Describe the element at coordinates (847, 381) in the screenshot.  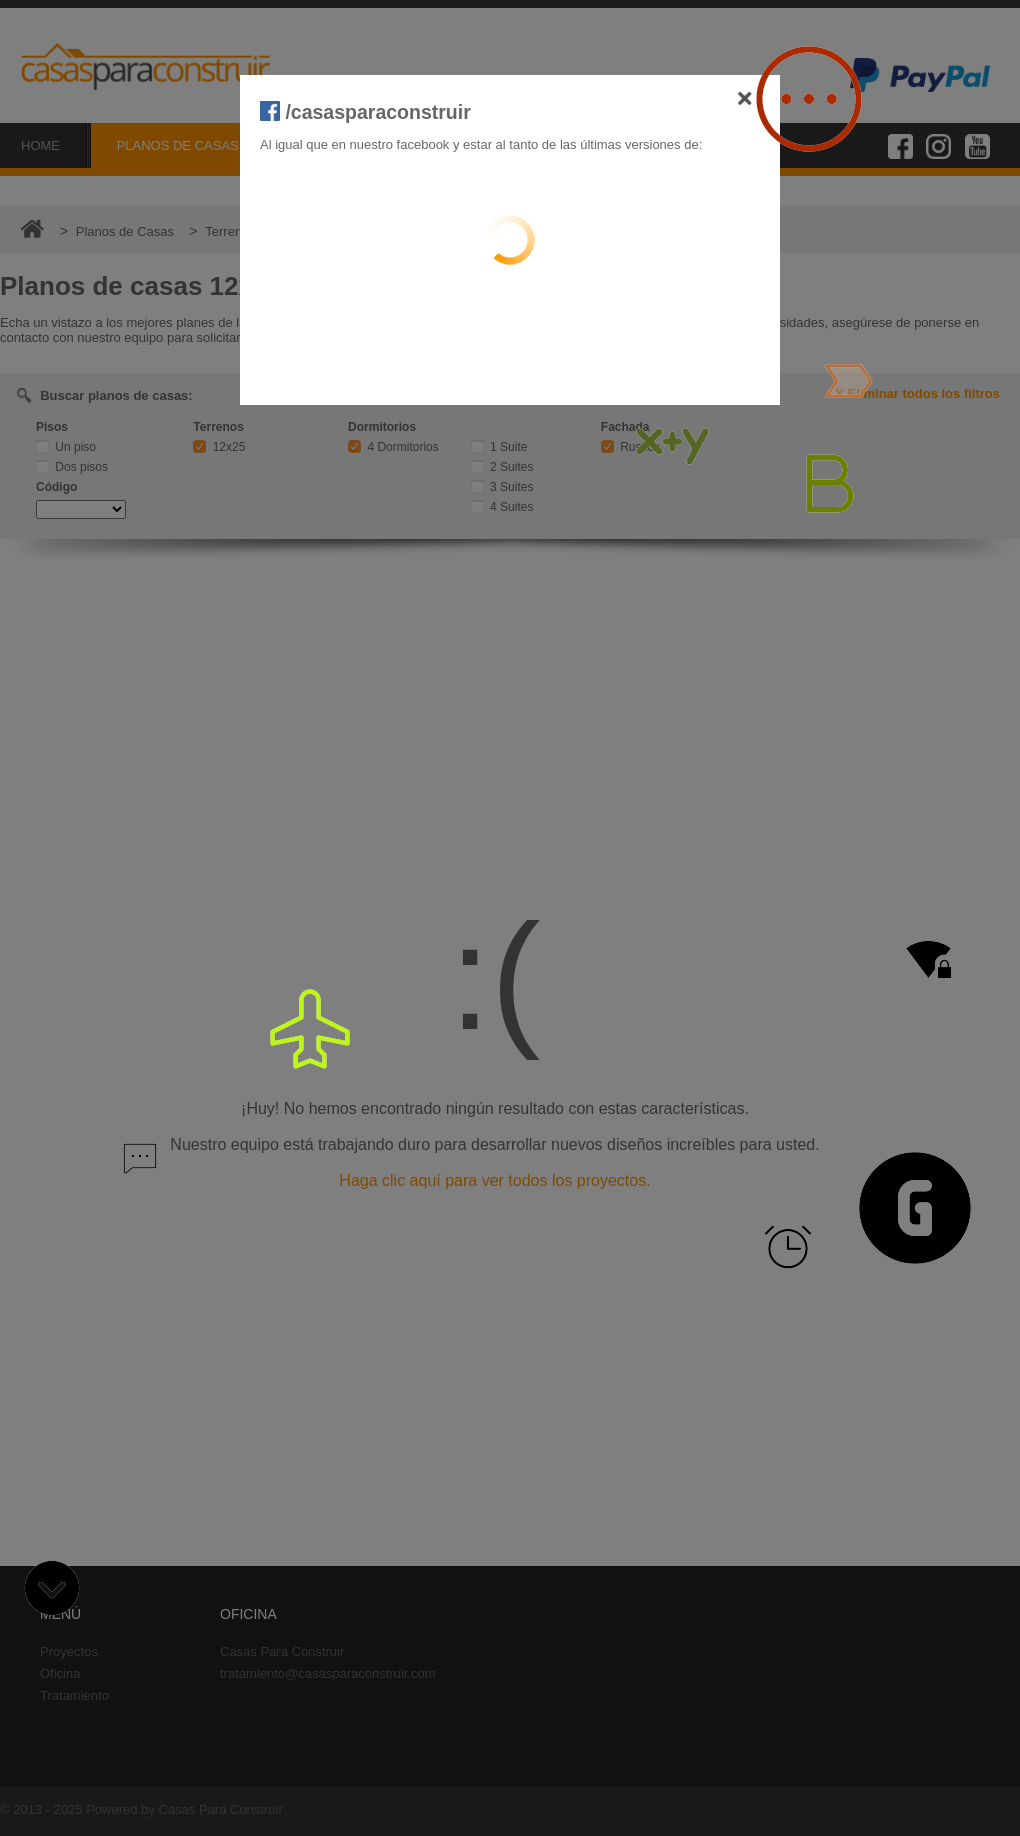
I see `apply a label or tag to an item` at that location.